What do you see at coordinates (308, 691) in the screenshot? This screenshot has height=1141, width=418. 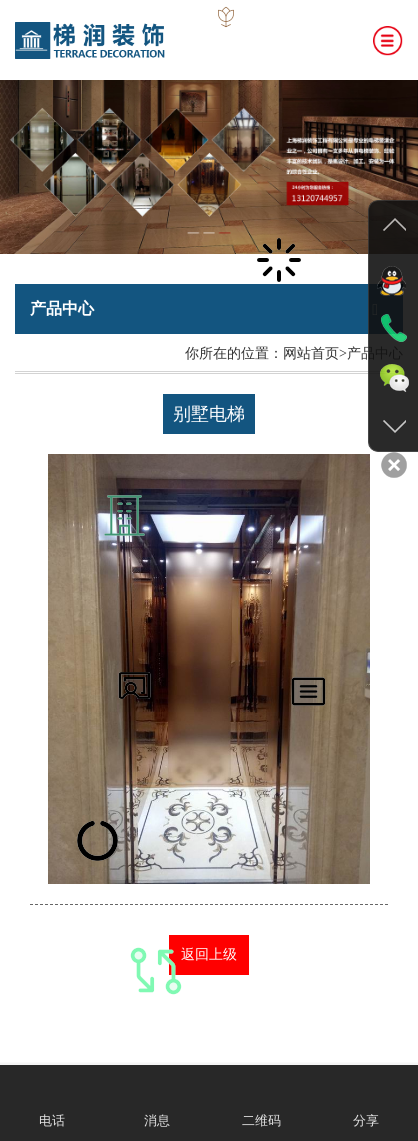 I see `view article or document content` at bounding box center [308, 691].